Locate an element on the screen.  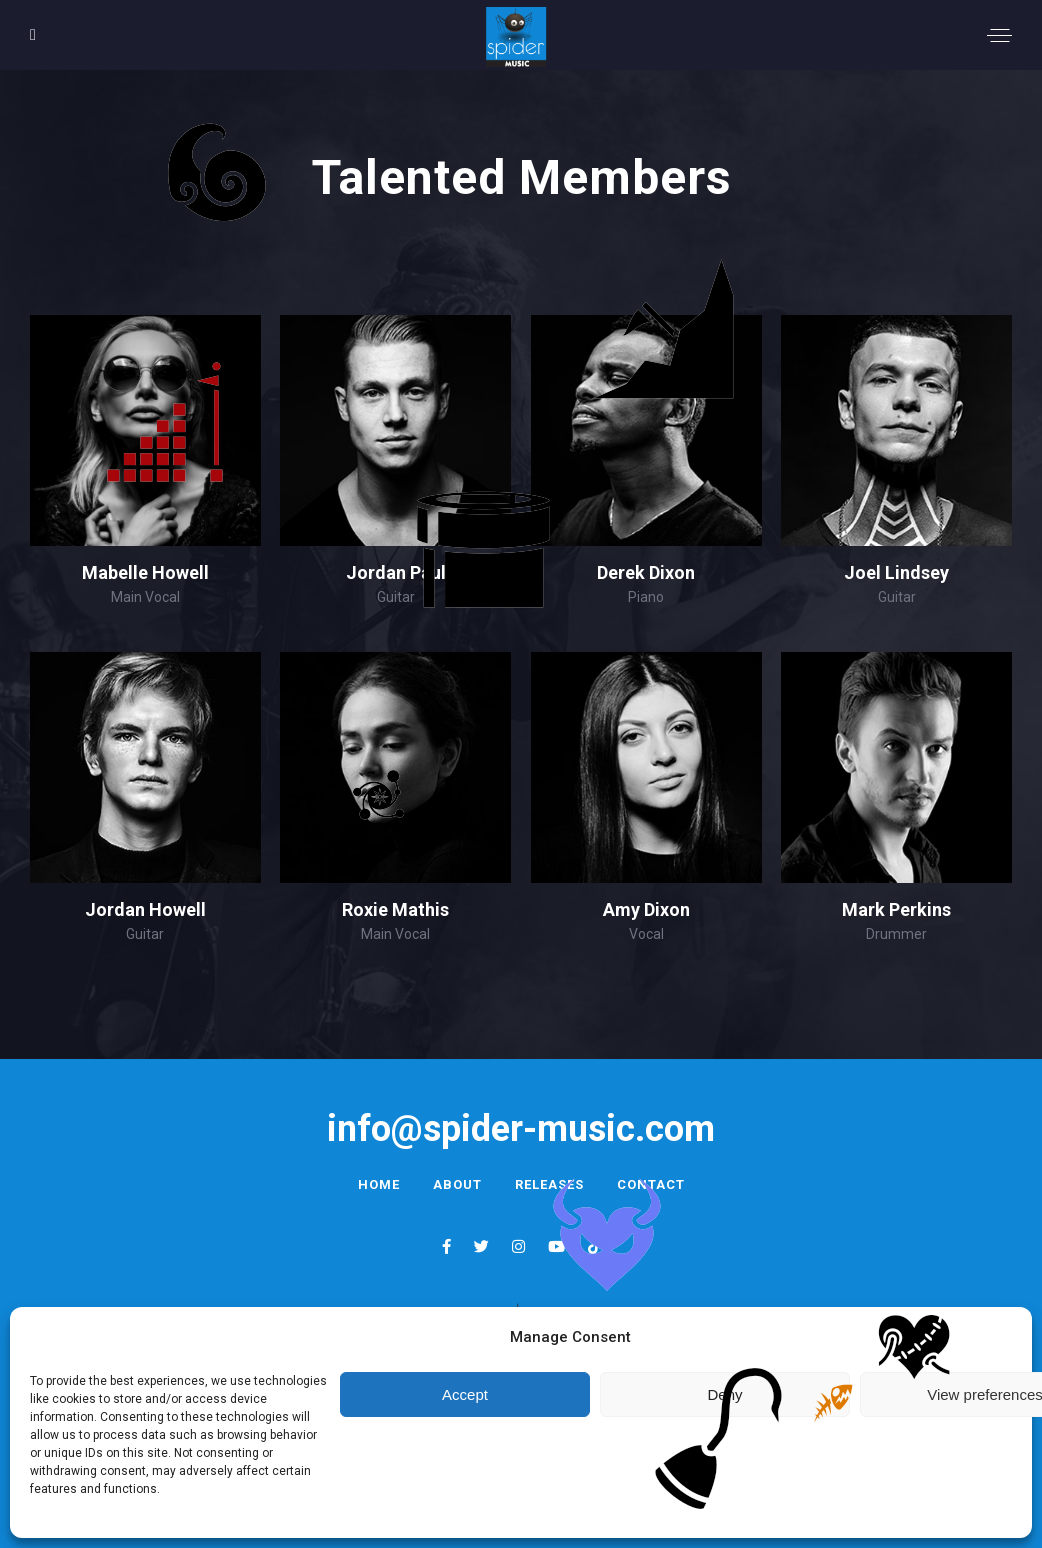
indicates a dead fish or deceased creature in game is located at coordinates (833, 1403).